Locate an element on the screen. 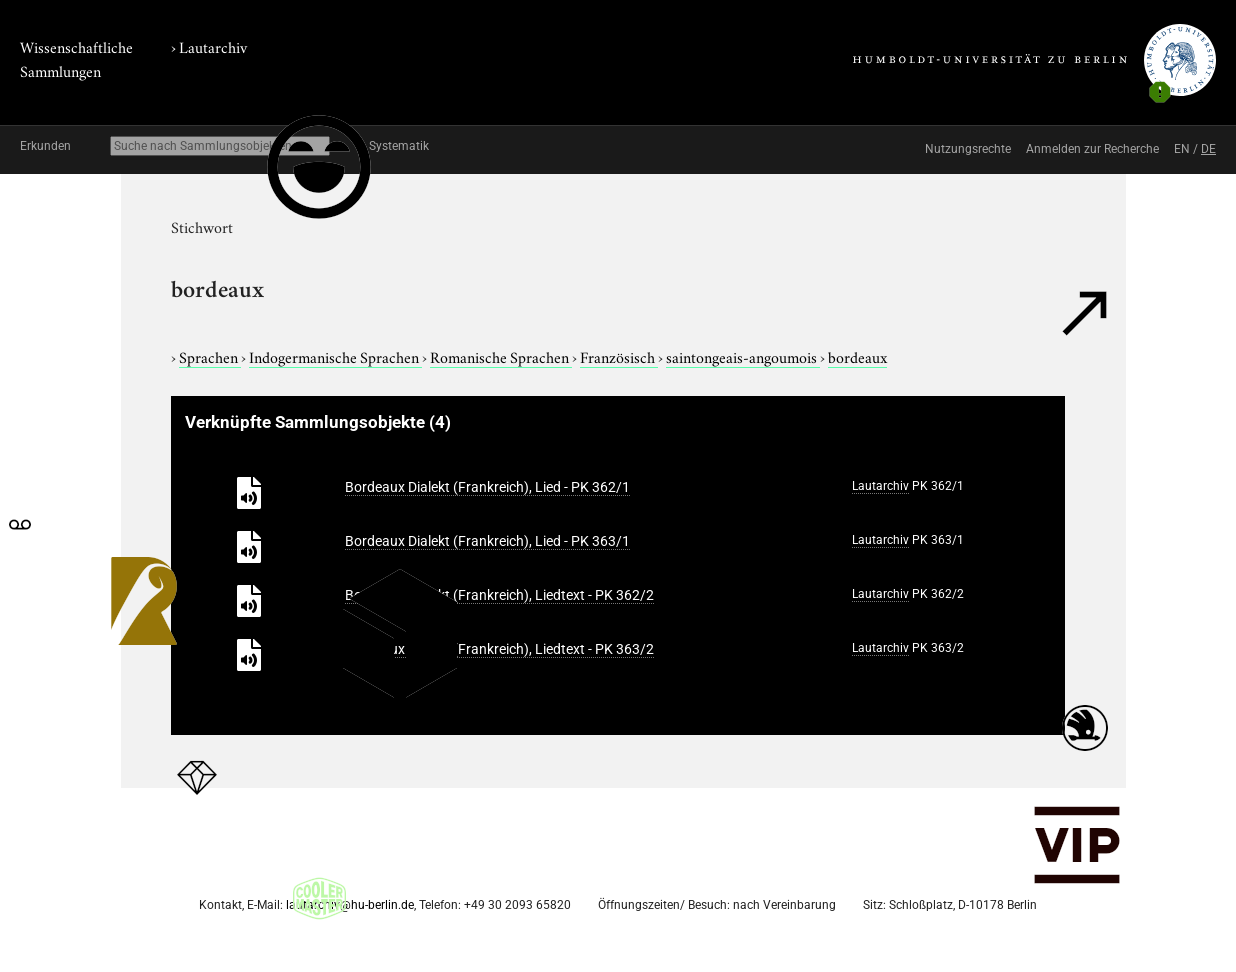 This screenshot has height=972, width=1236. access voicemail messages is located at coordinates (20, 525).